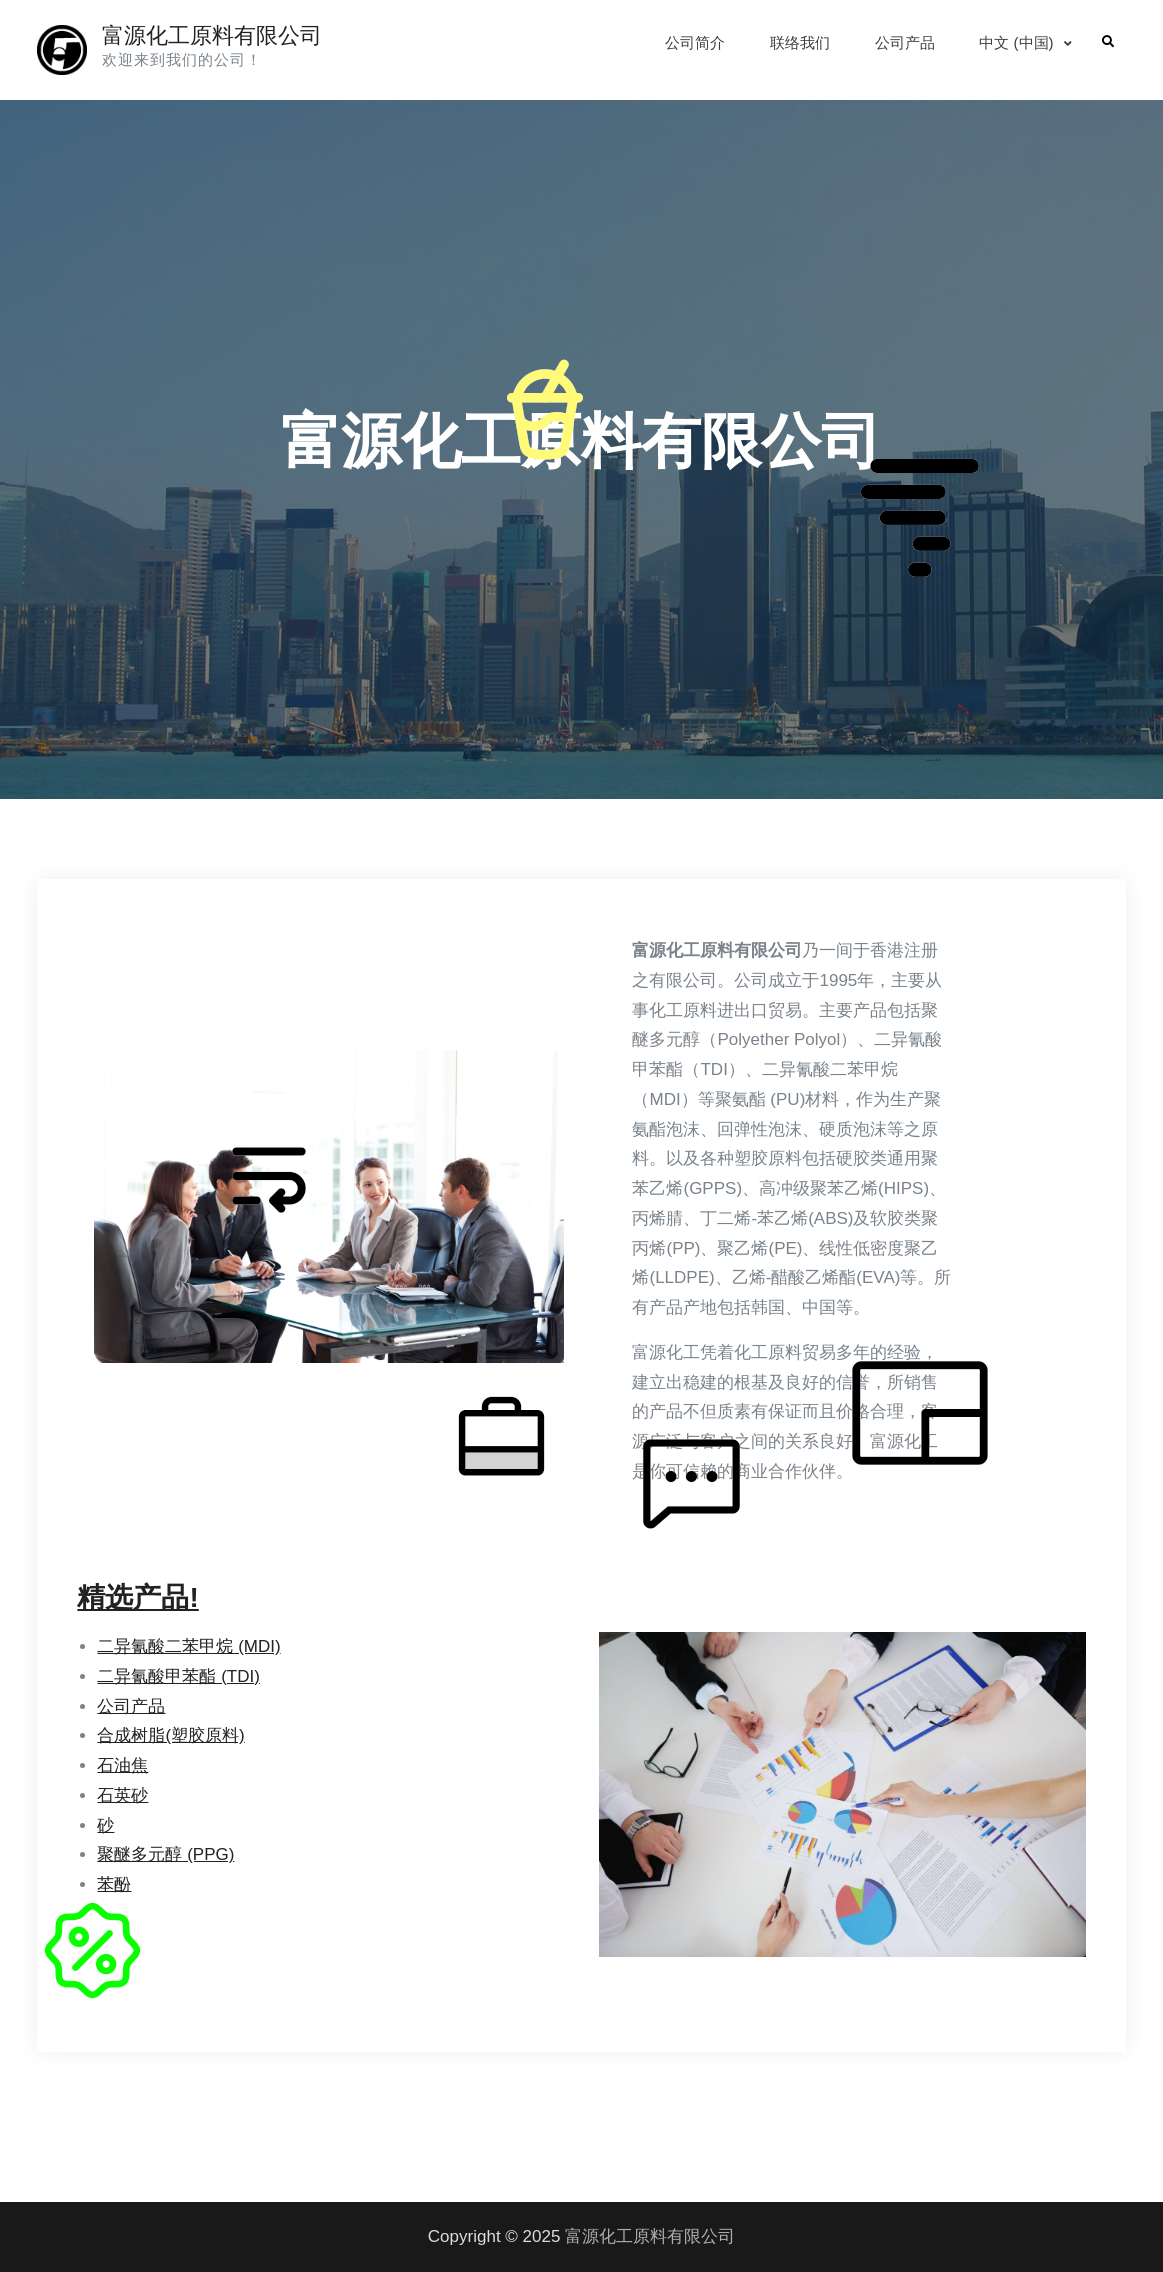 The image size is (1163, 2272). Describe the element at coordinates (920, 1413) in the screenshot. I see `enable picture-in-picture mode` at that location.